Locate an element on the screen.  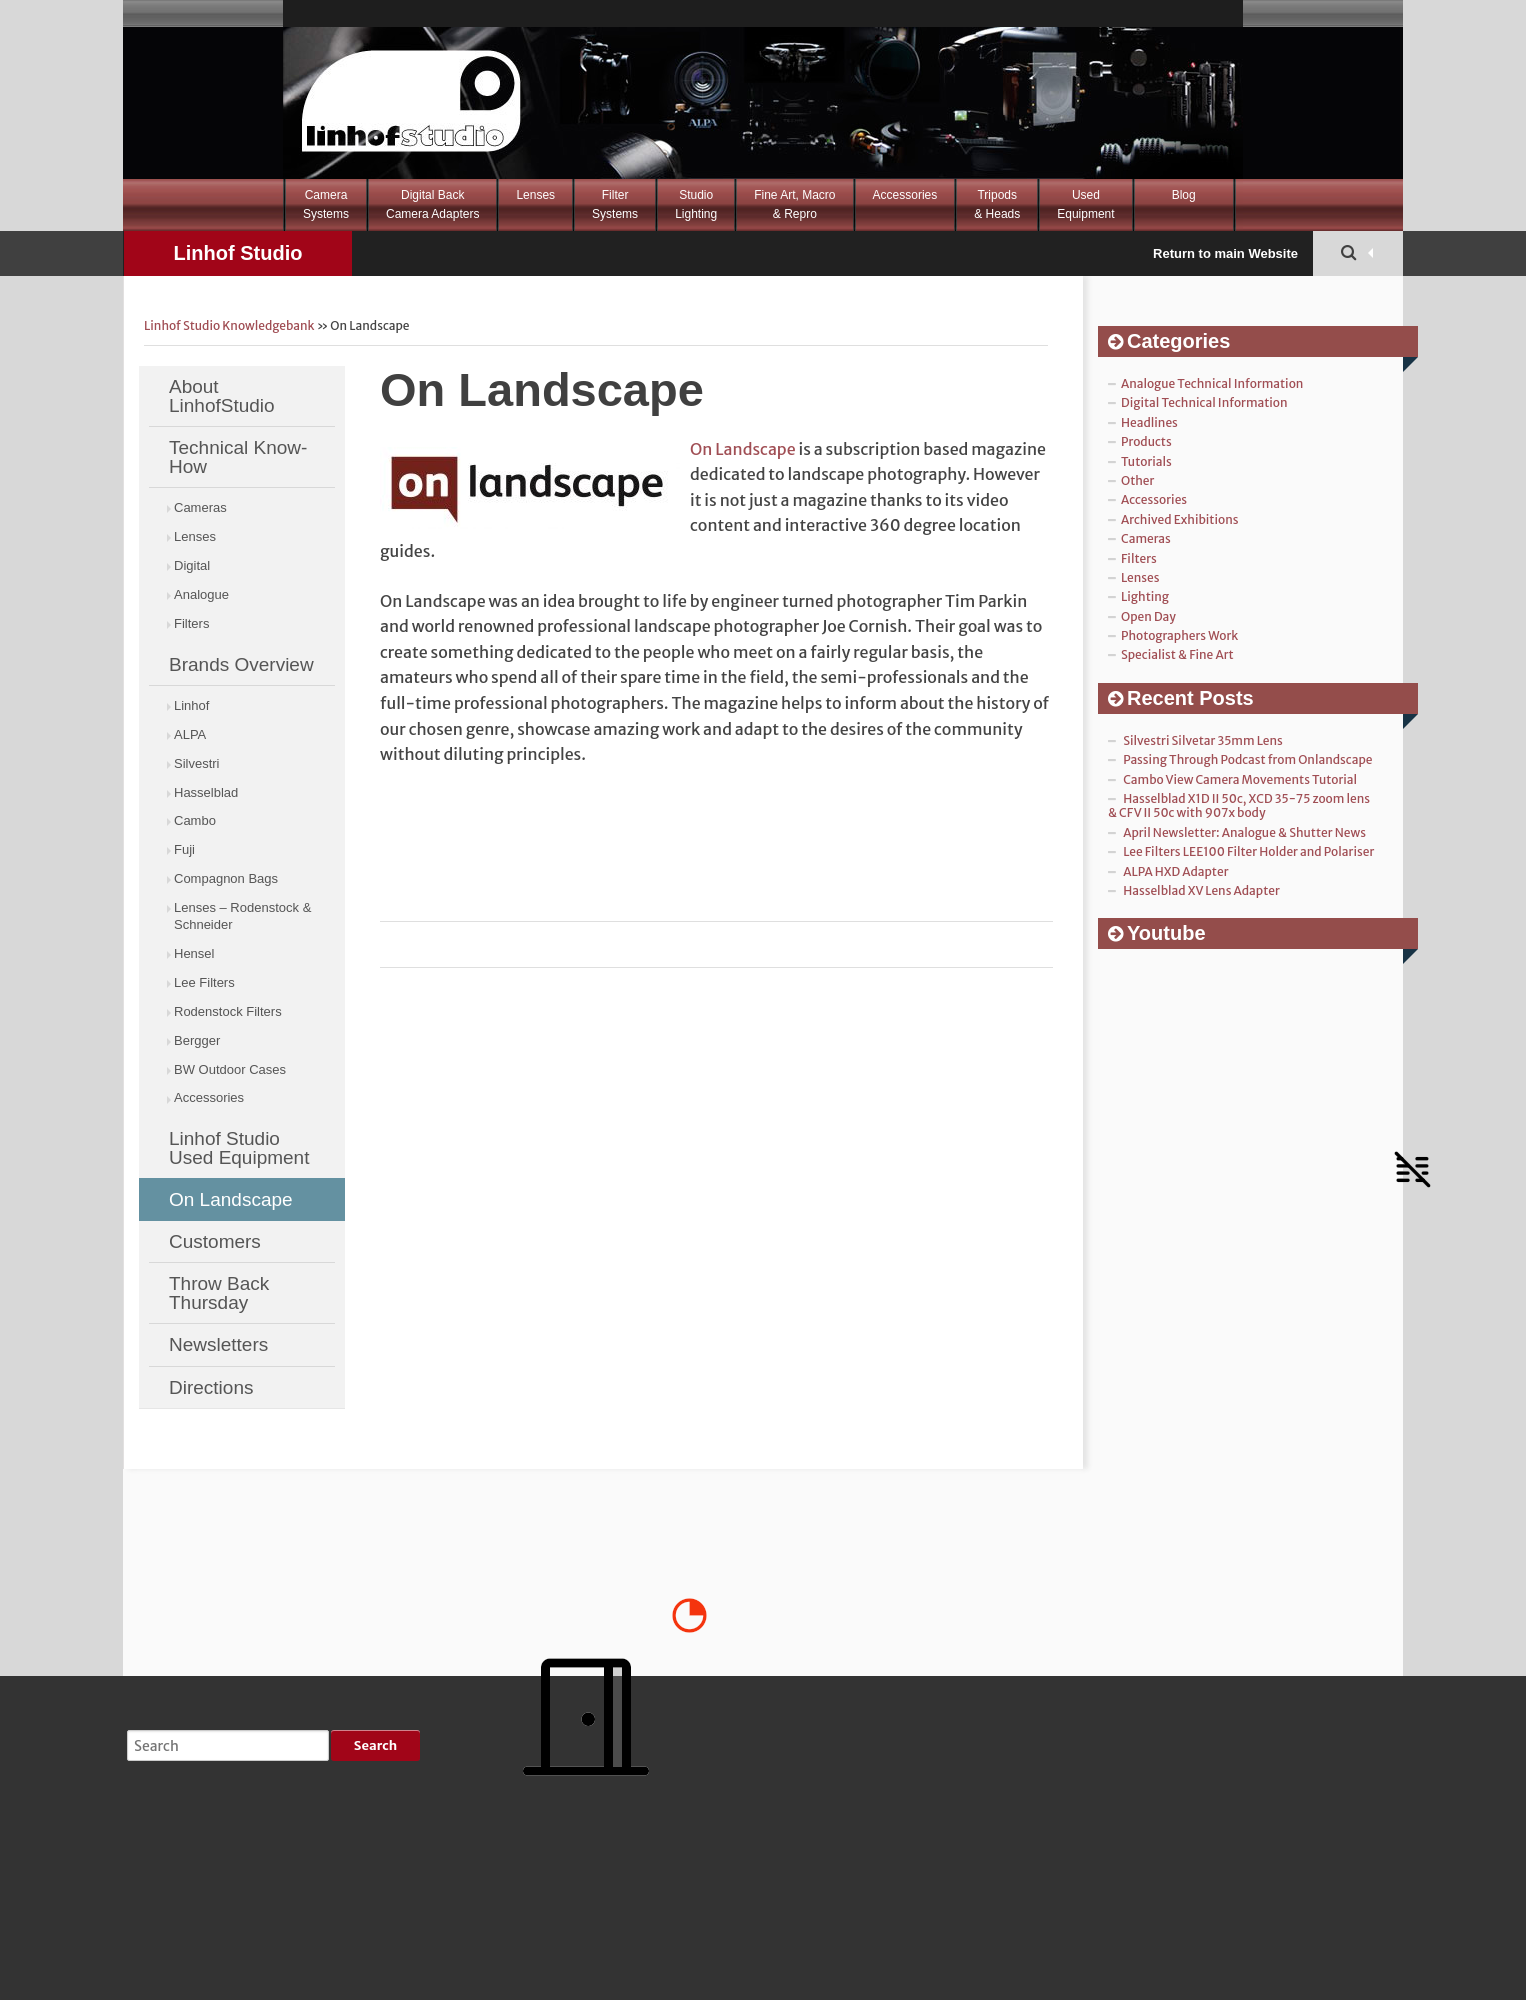
log out or exit the current session is located at coordinates (586, 1717).